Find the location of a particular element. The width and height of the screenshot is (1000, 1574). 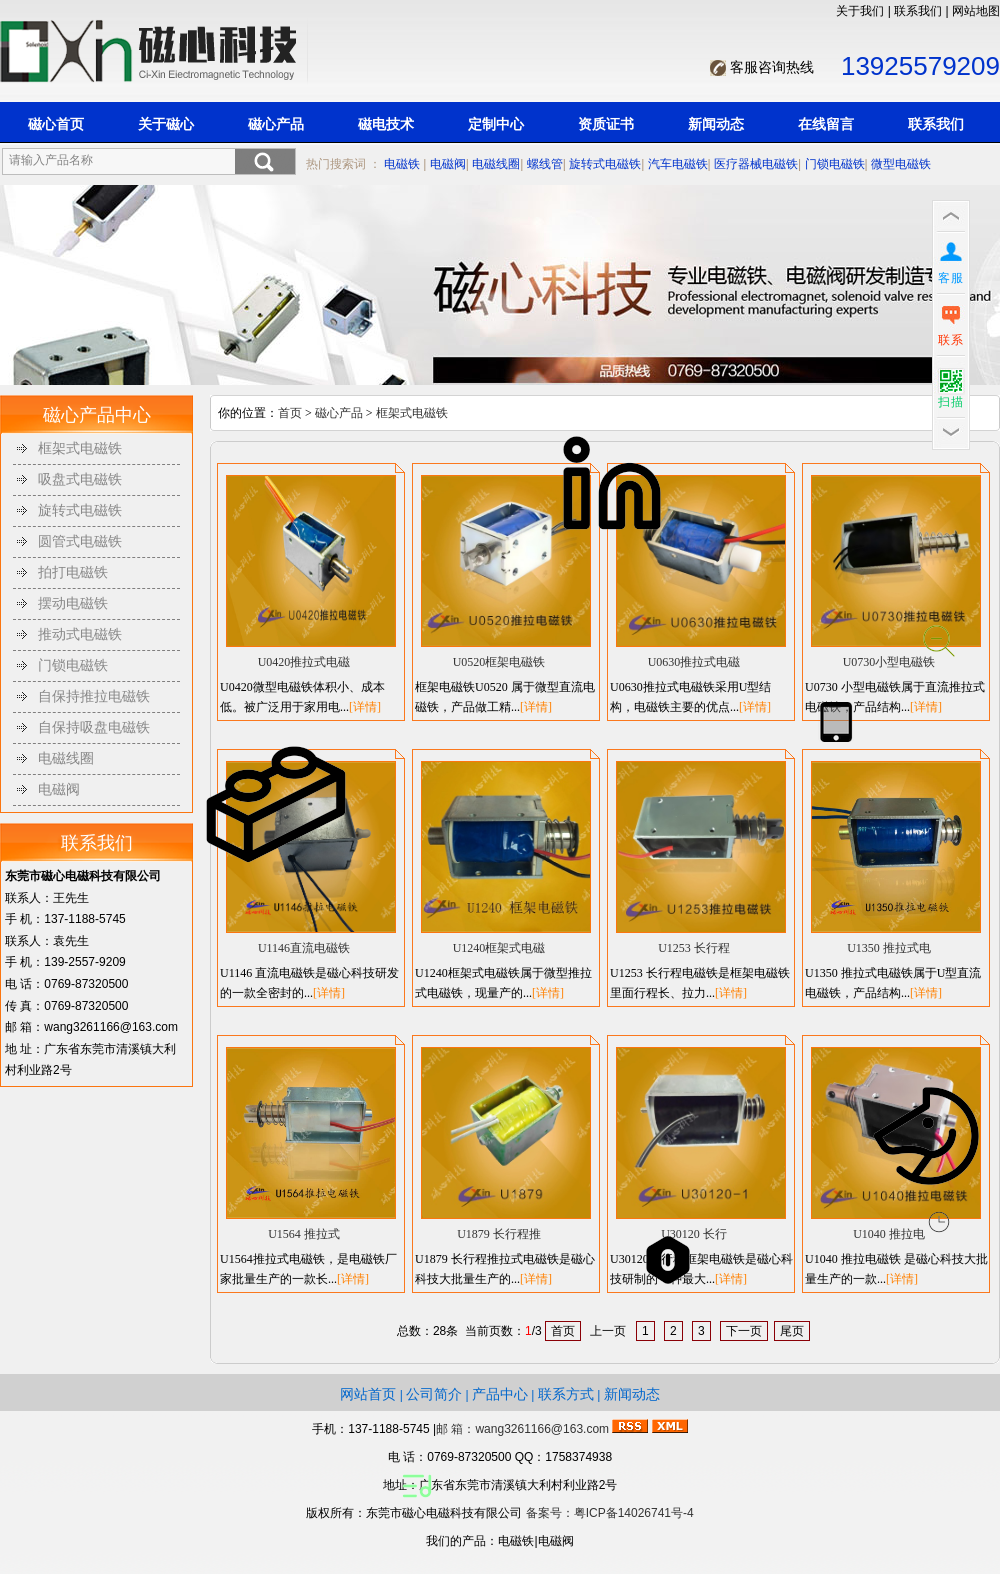

access building or construction tools is located at coordinates (276, 802).